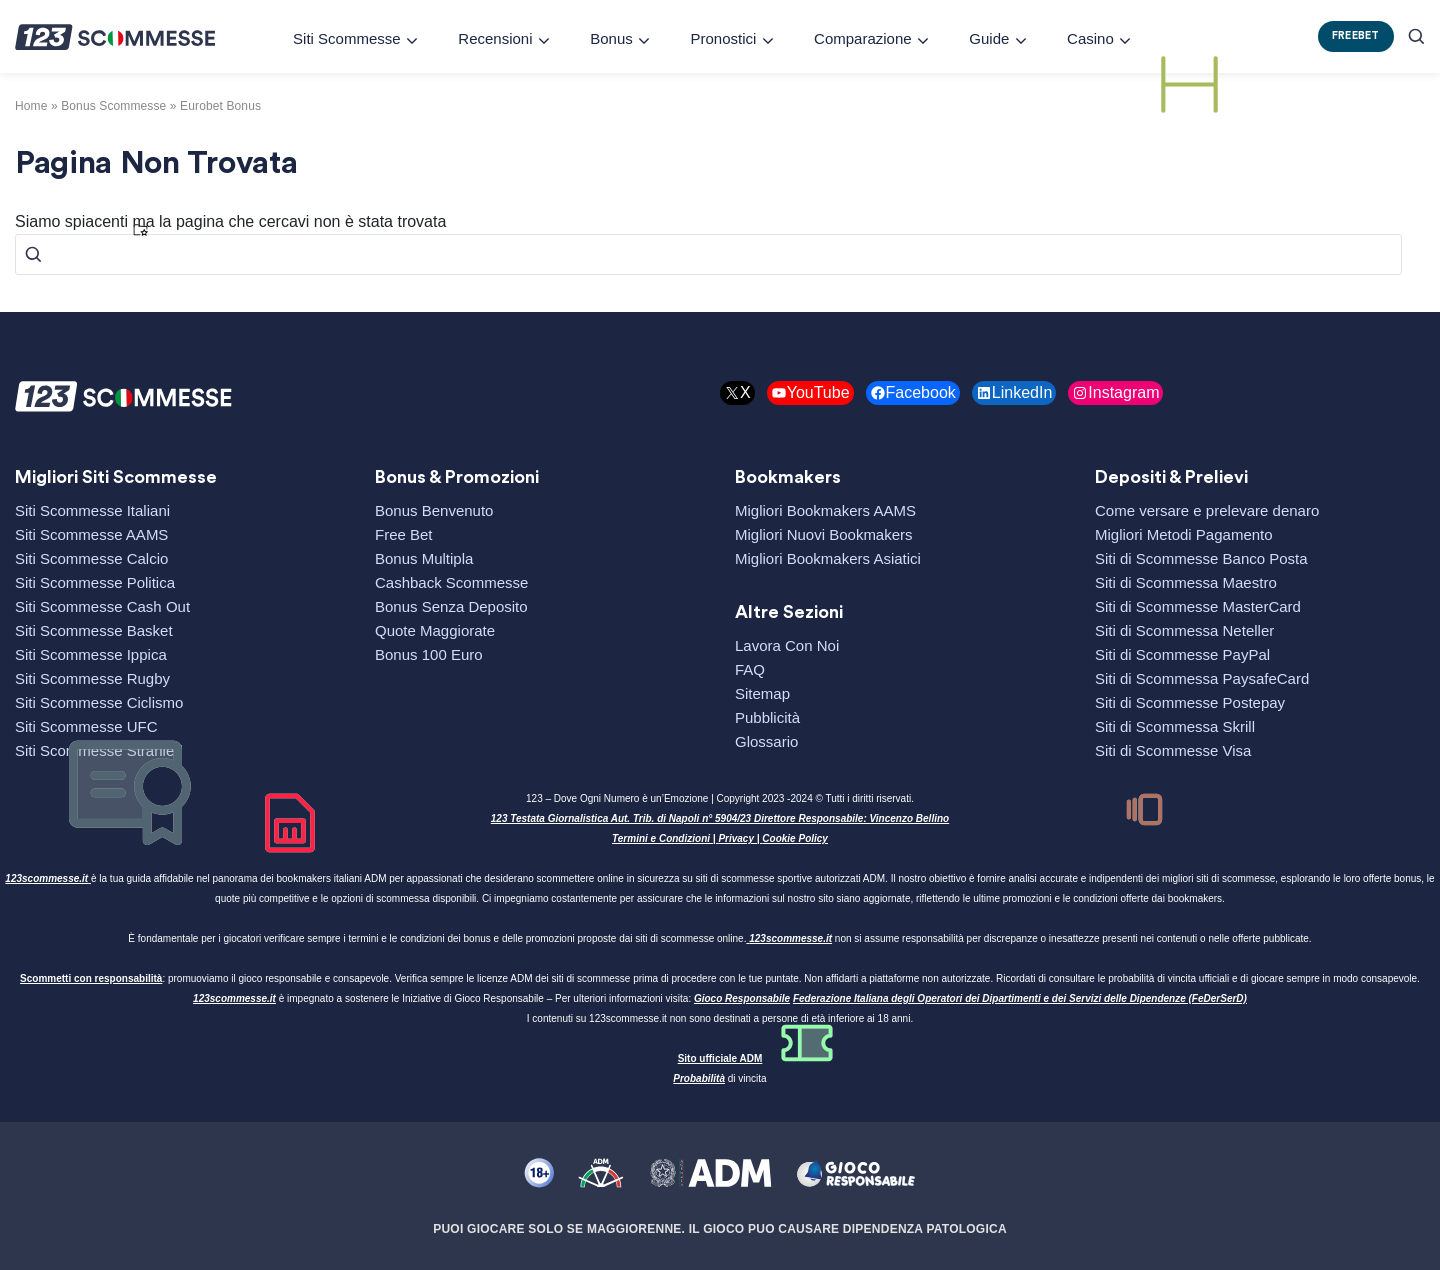 The width and height of the screenshot is (1440, 1270). Describe the element at coordinates (140, 229) in the screenshot. I see `access your starred or favorite folders` at that location.